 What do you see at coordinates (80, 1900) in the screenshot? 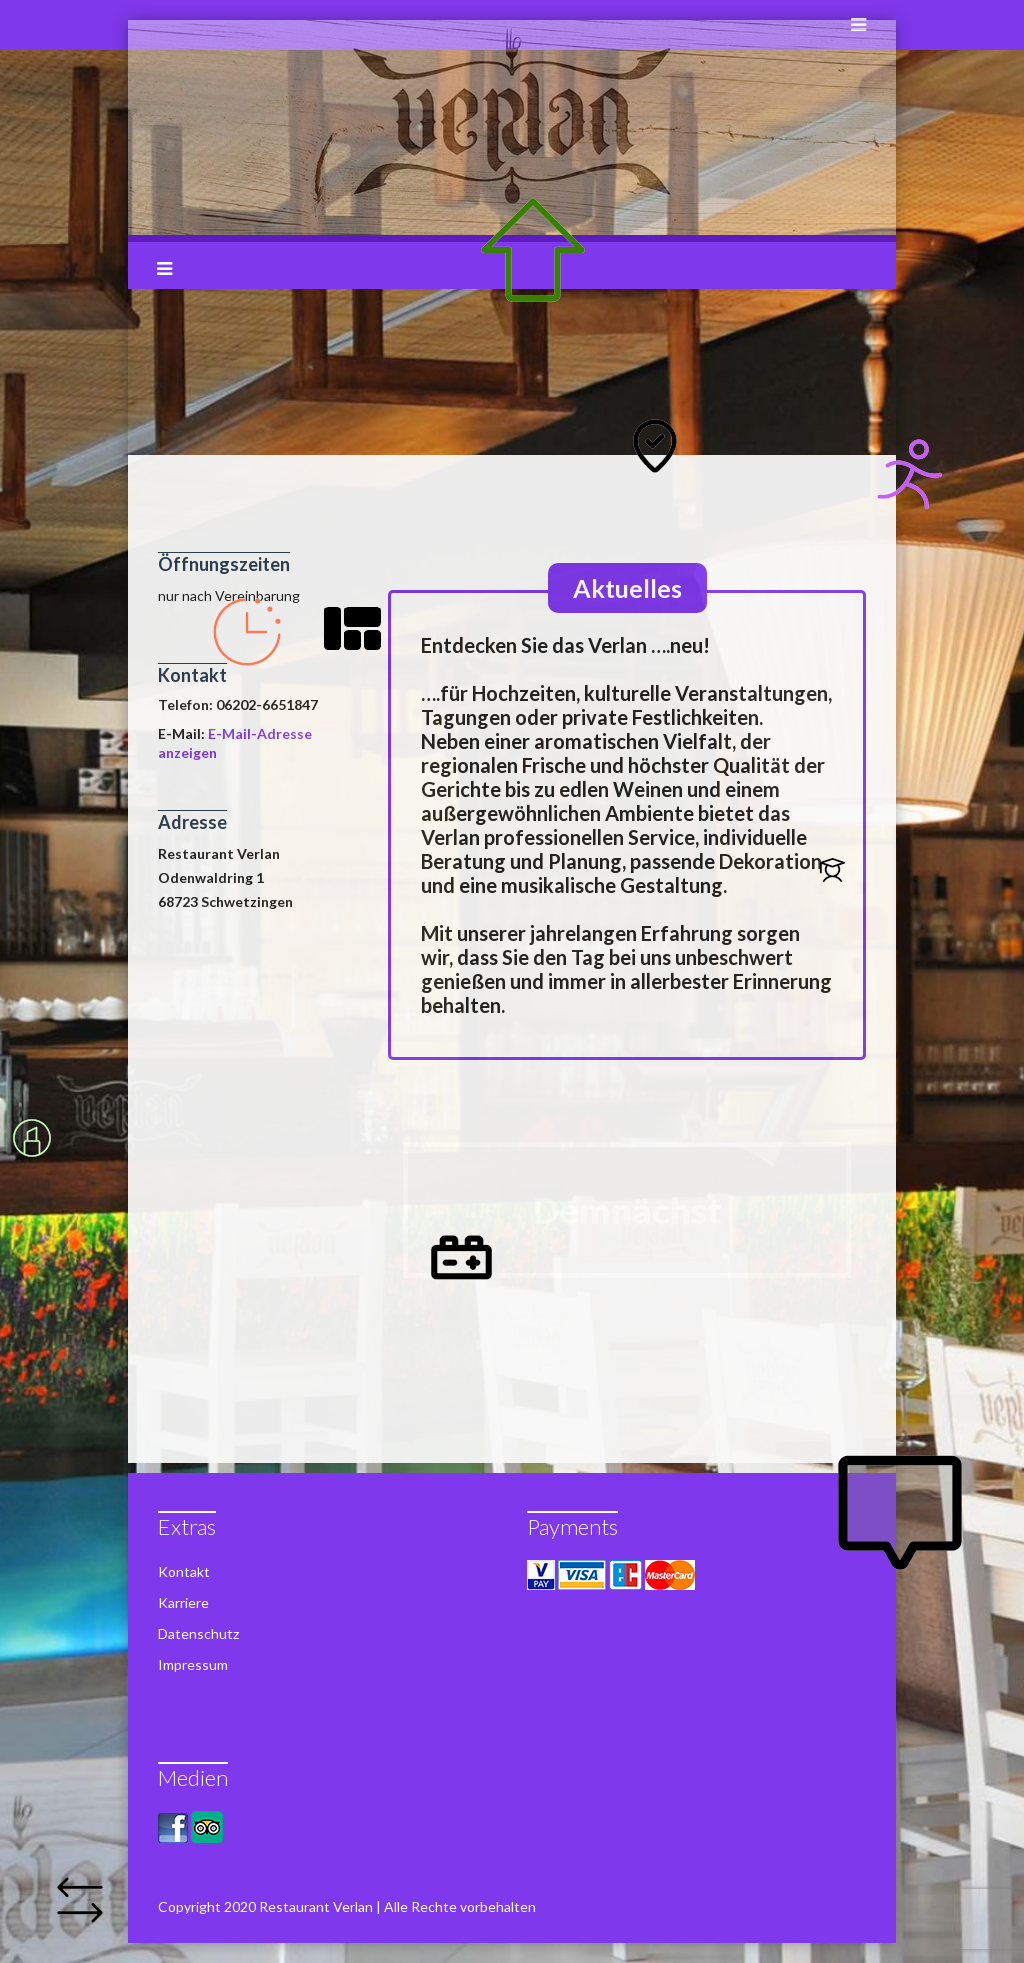
I see `swap or exchange items` at bounding box center [80, 1900].